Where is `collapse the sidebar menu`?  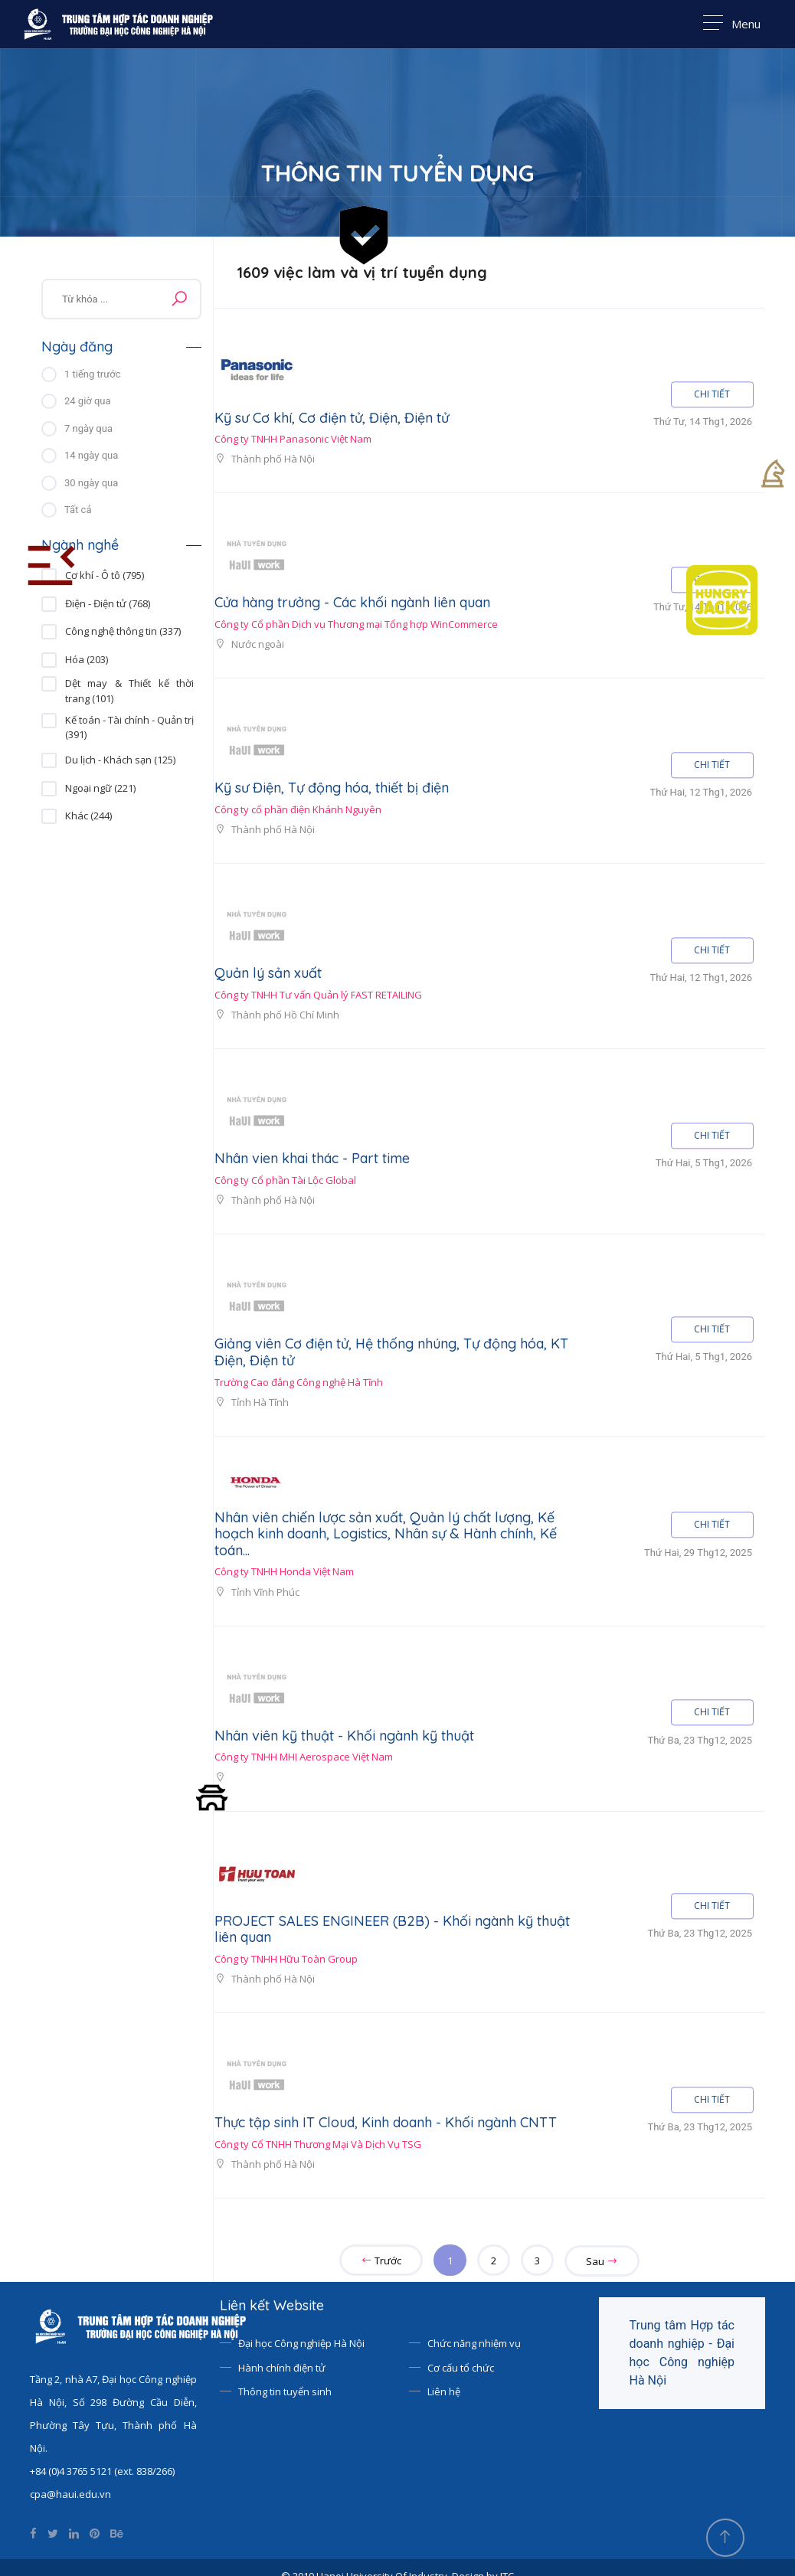
collapse the sidebar menu is located at coordinates (50, 565).